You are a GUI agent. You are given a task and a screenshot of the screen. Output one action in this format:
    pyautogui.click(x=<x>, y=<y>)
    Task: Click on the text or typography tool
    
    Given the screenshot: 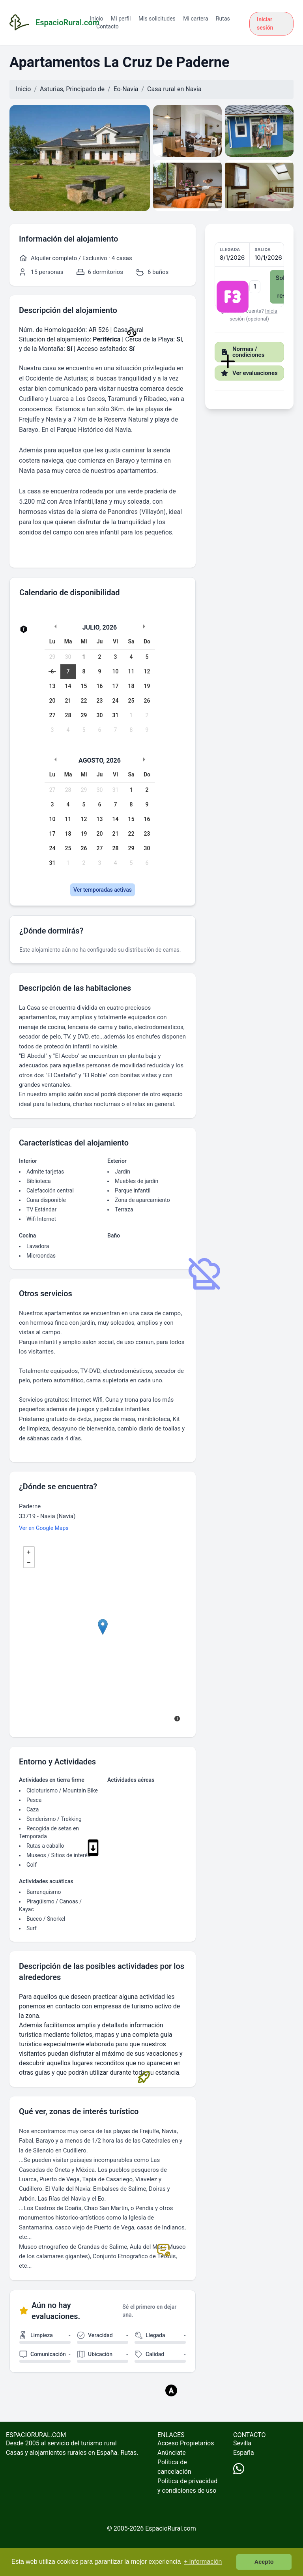 What is the action you would take?
    pyautogui.click(x=24, y=629)
    